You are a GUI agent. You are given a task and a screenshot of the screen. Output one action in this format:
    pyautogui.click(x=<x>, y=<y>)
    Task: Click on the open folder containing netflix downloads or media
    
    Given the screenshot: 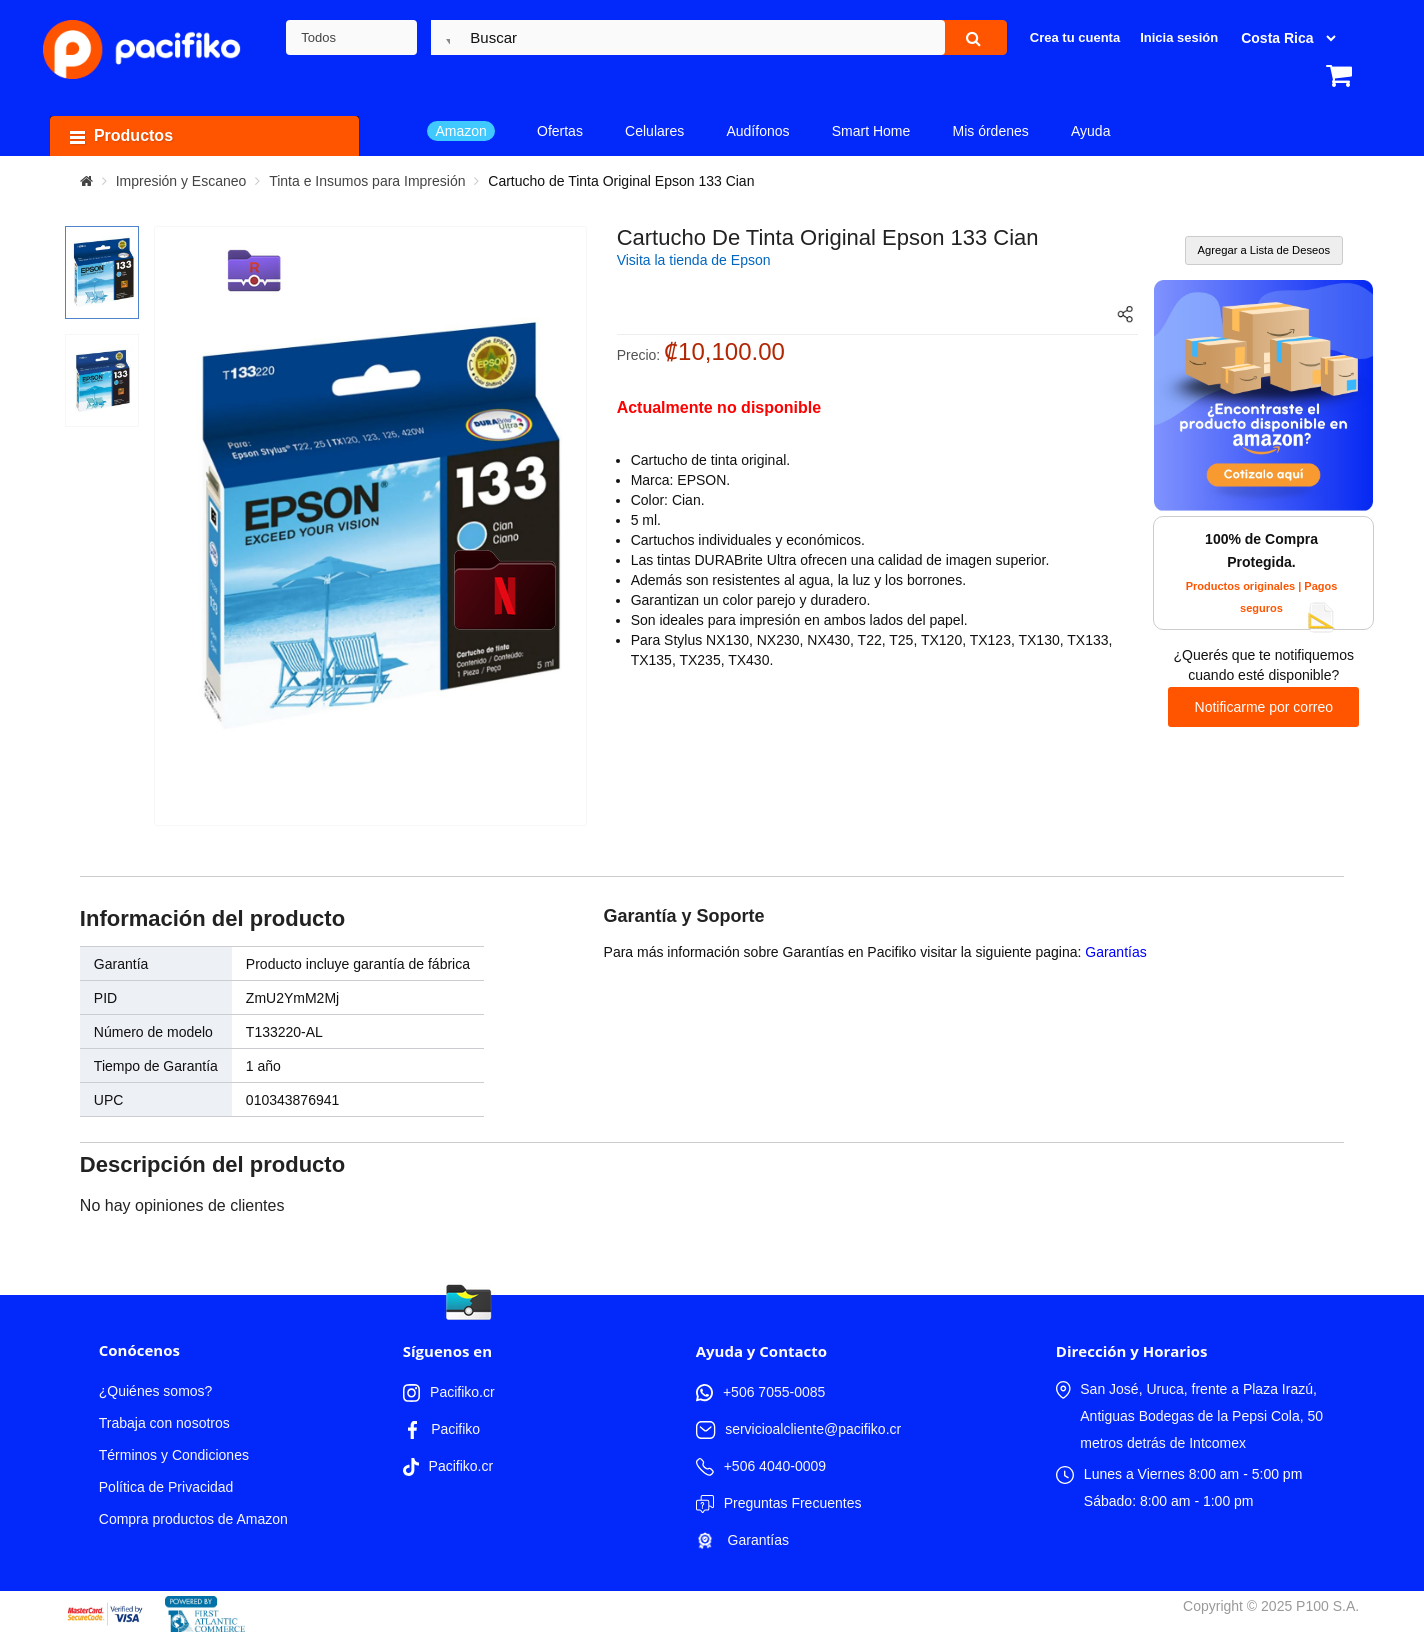 What is the action you would take?
    pyautogui.click(x=504, y=592)
    